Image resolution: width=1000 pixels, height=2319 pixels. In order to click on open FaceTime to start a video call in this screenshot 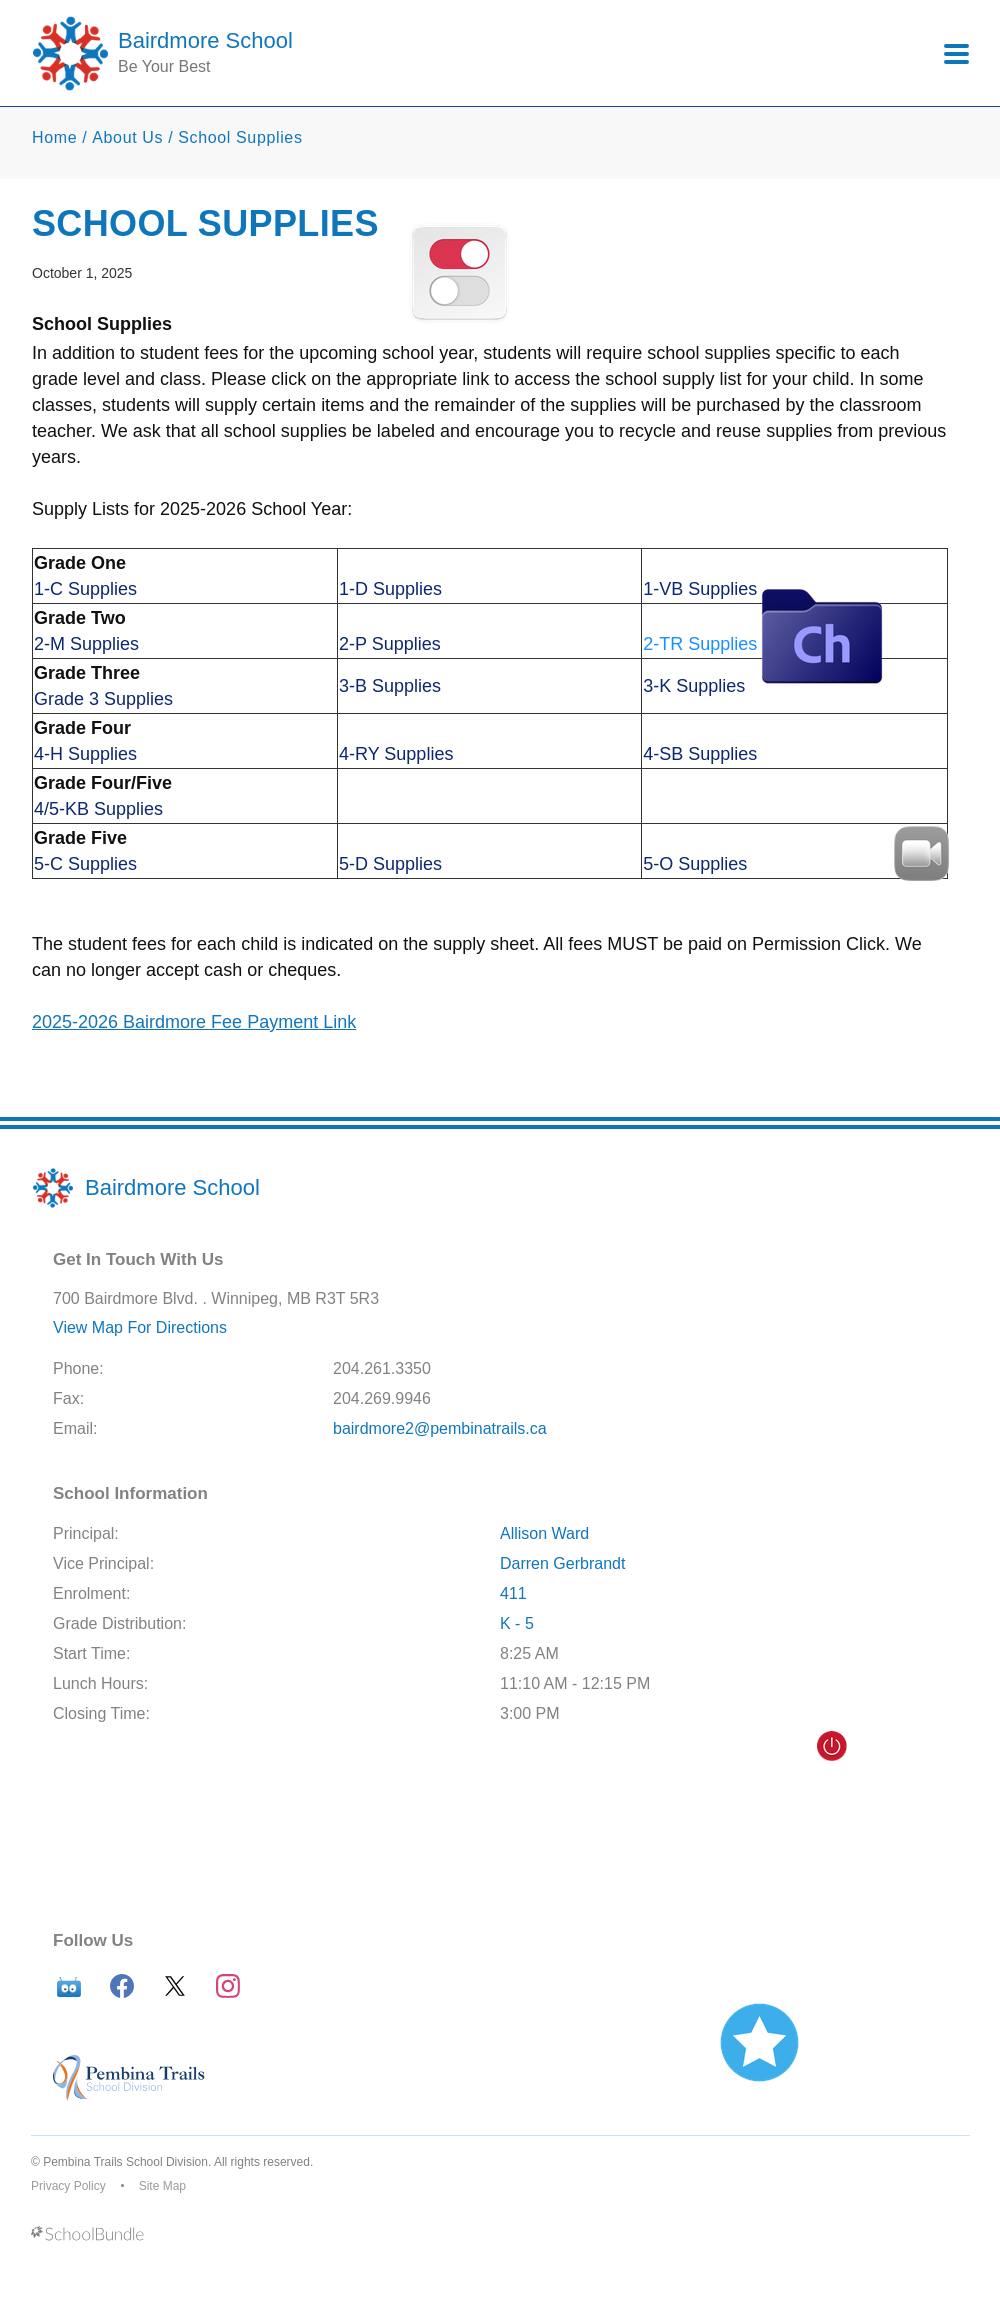, I will do `click(921, 853)`.